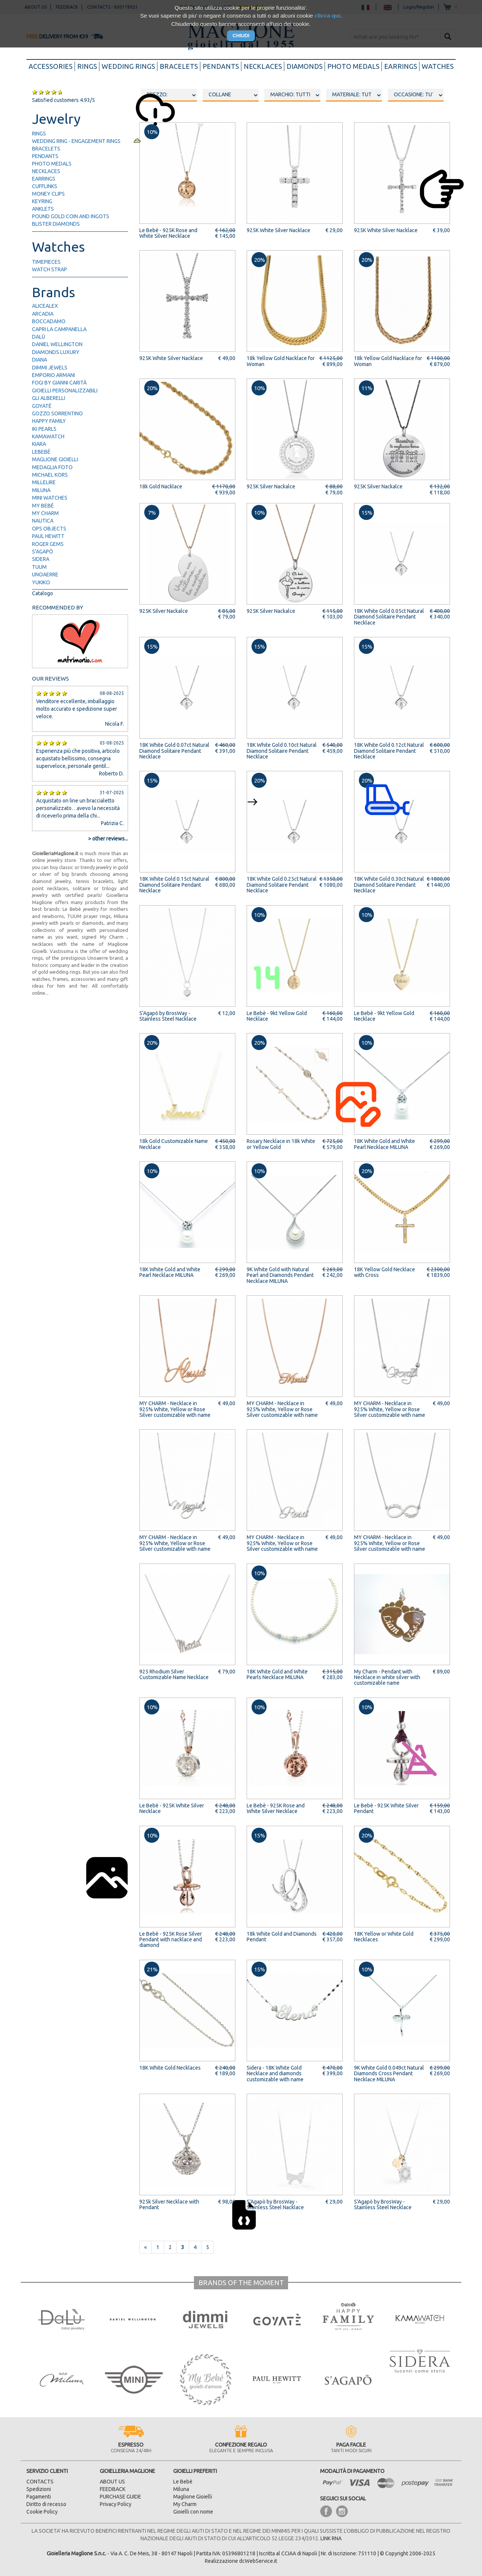 The height and width of the screenshot is (2576, 482). I want to click on cloud service warning or error, so click(155, 109).